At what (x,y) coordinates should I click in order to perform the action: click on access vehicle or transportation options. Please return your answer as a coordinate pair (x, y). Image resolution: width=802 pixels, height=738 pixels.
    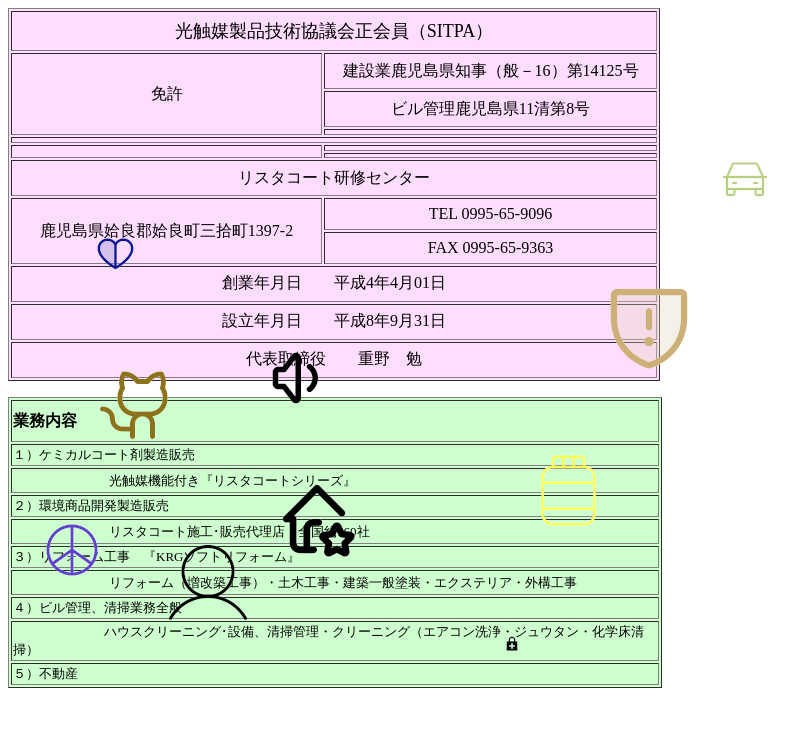
    Looking at the image, I should click on (745, 180).